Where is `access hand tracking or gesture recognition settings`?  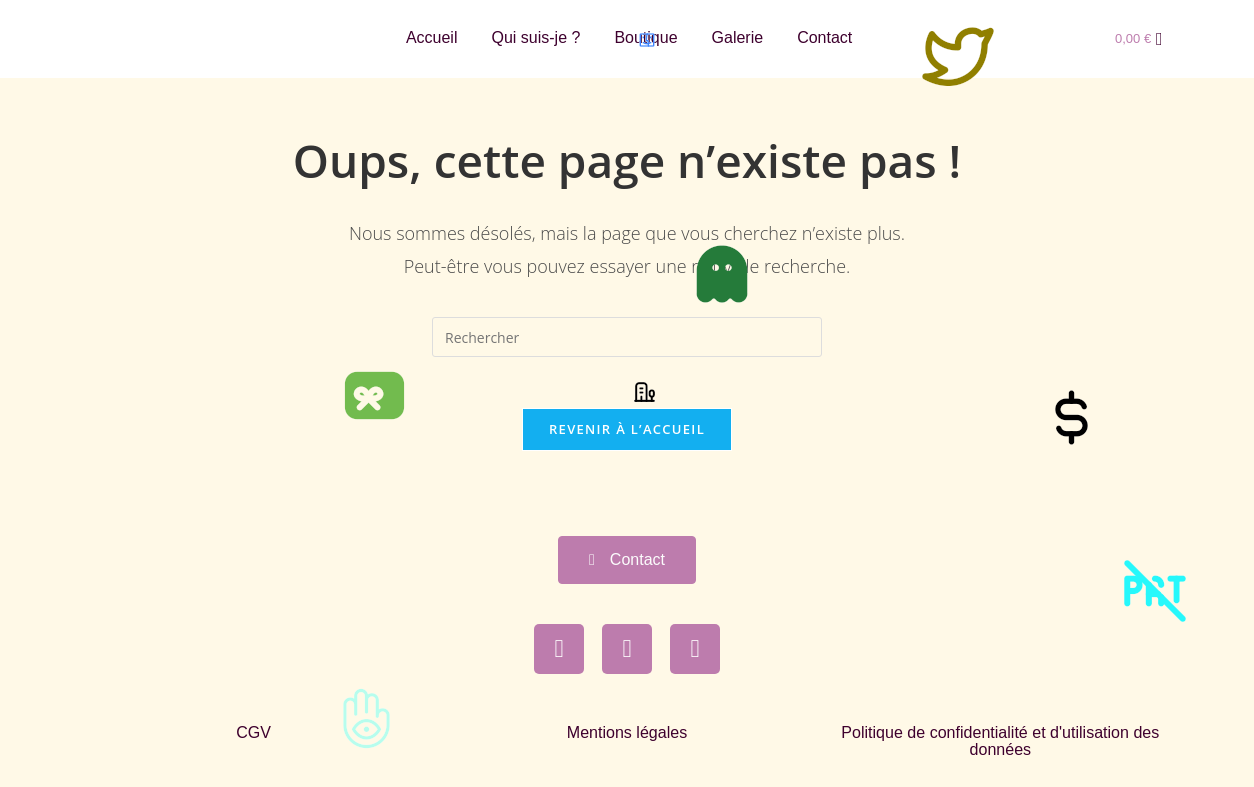
access hand tracking or gesture recognition settings is located at coordinates (366, 718).